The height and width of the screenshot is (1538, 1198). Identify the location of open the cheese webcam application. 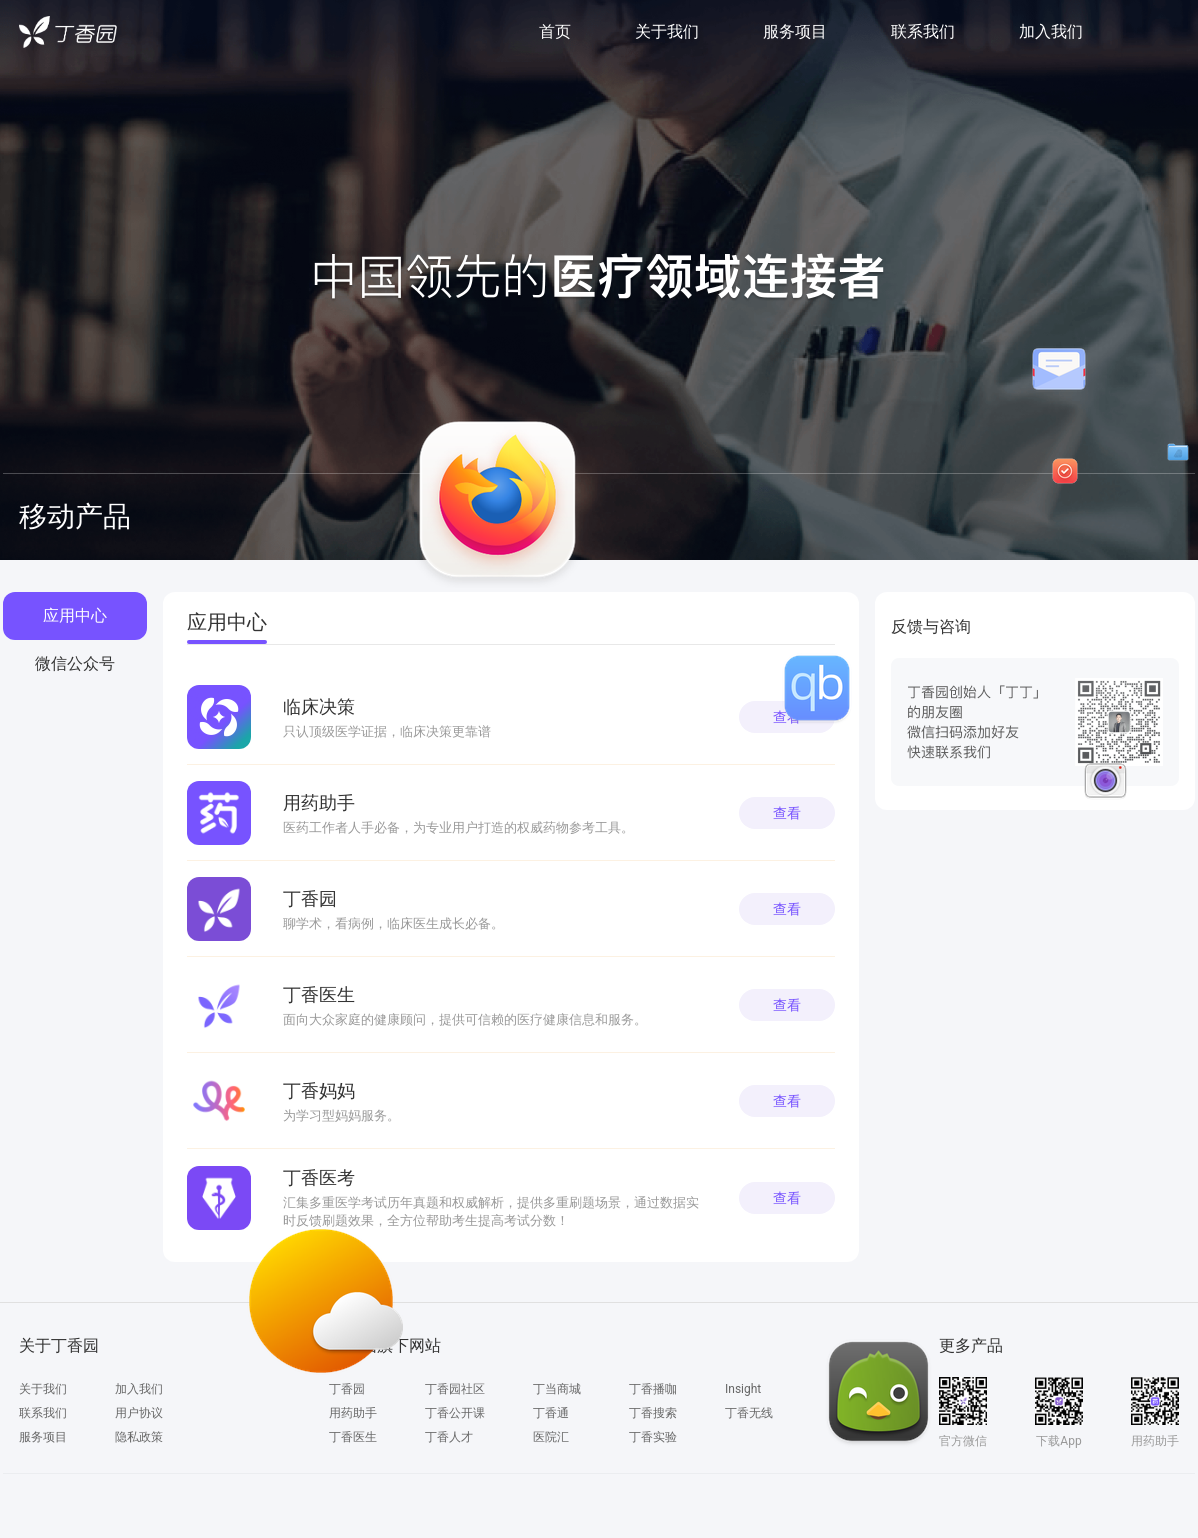
(1105, 780).